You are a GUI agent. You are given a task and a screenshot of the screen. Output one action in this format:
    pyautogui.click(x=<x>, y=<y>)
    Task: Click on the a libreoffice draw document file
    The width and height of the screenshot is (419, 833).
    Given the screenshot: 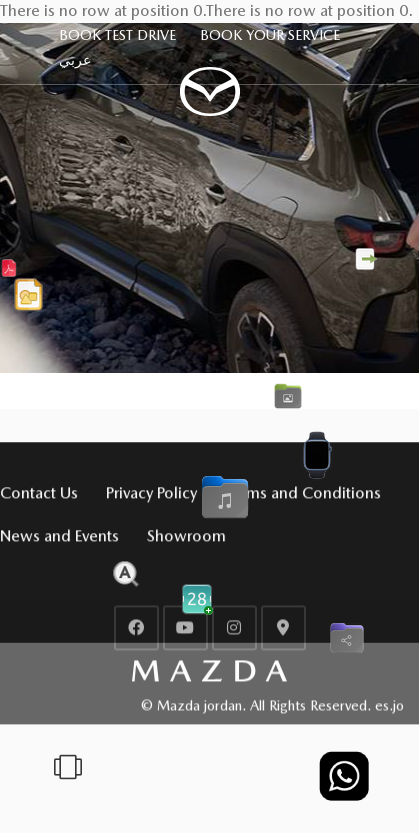 What is the action you would take?
    pyautogui.click(x=28, y=294)
    